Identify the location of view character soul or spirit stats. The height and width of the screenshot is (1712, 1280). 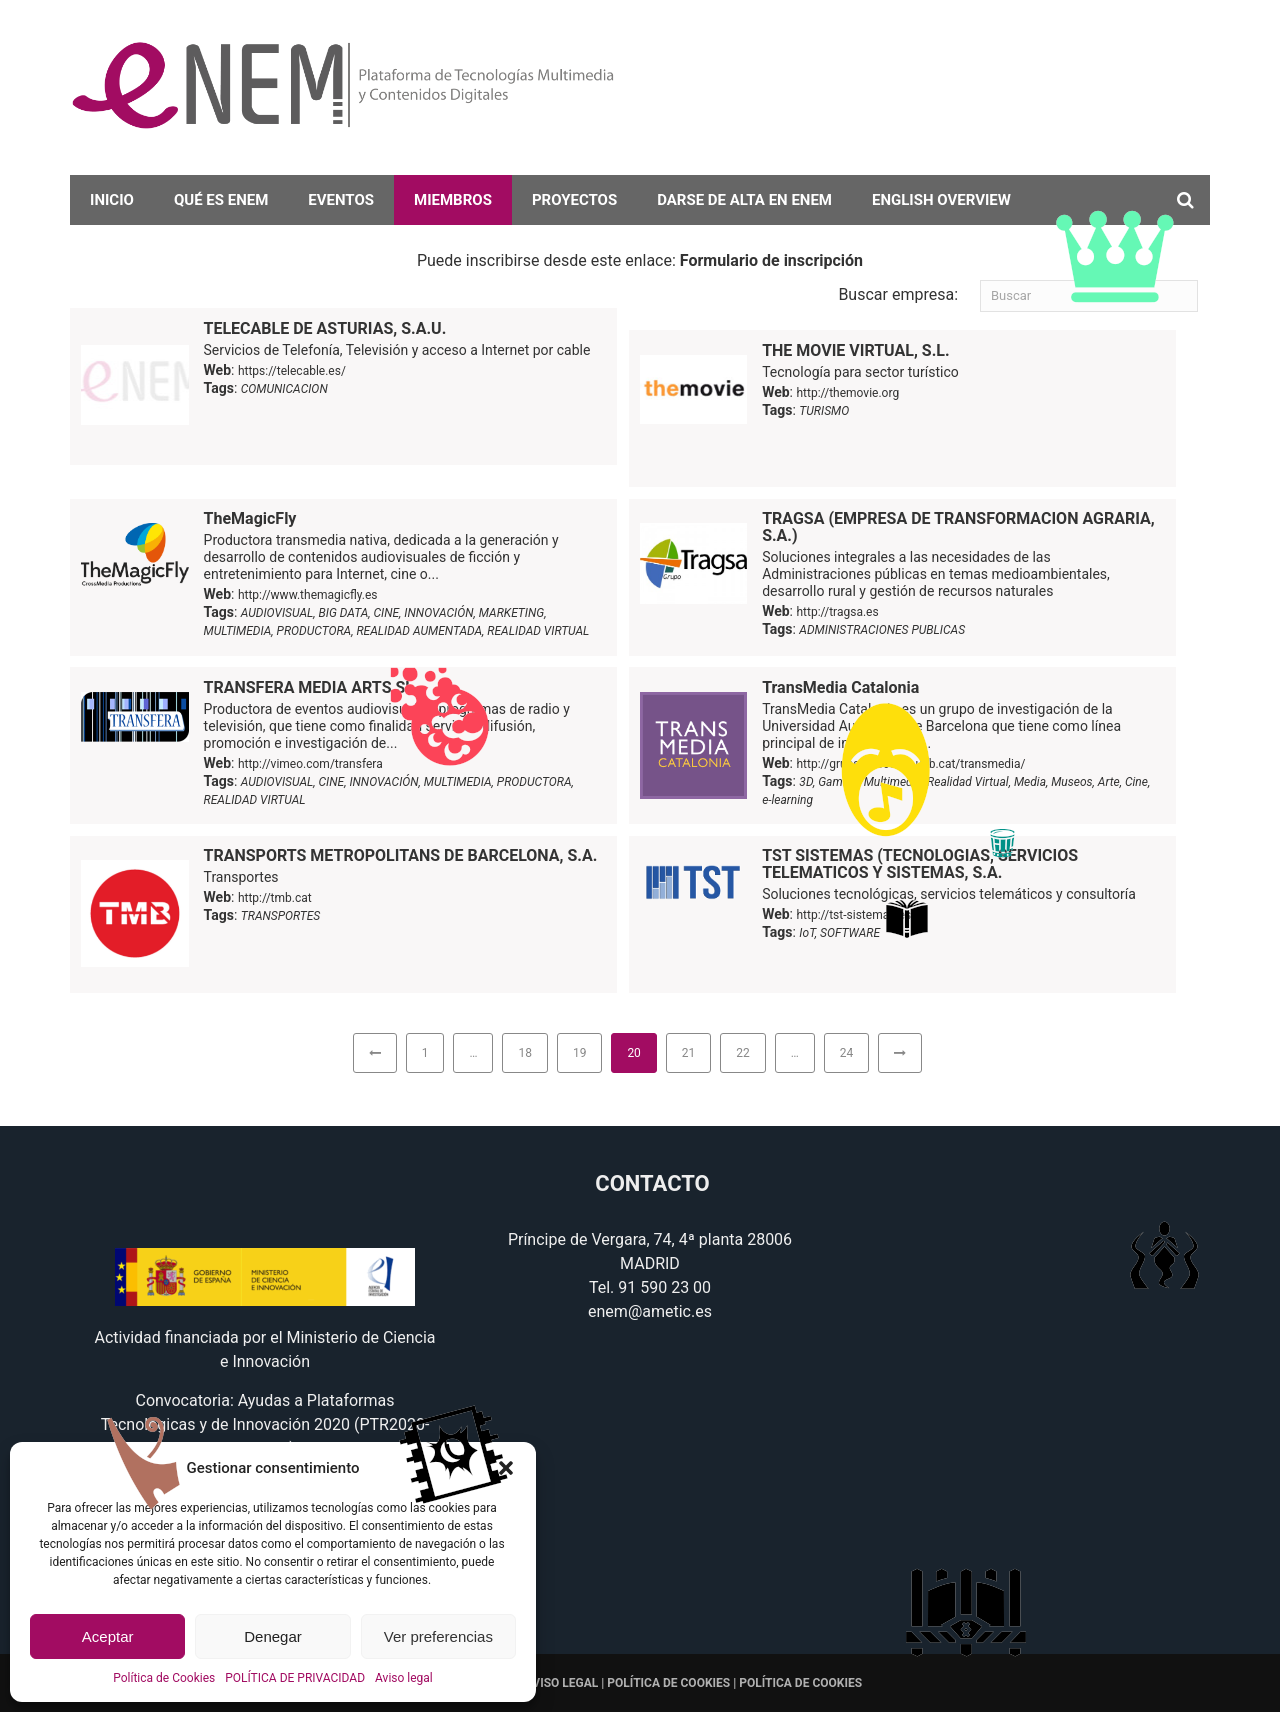
(1164, 1254).